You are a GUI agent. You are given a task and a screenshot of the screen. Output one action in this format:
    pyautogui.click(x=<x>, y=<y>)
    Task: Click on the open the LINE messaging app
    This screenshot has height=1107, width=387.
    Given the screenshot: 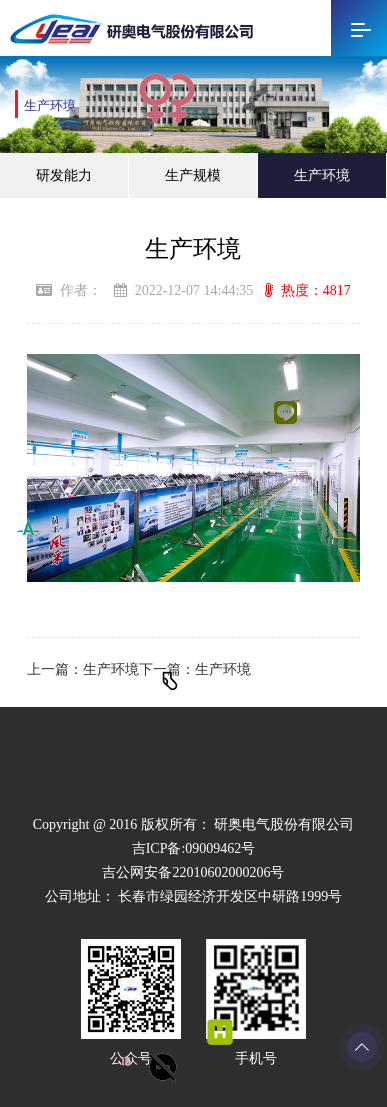 What is the action you would take?
    pyautogui.click(x=285, y=412)
    